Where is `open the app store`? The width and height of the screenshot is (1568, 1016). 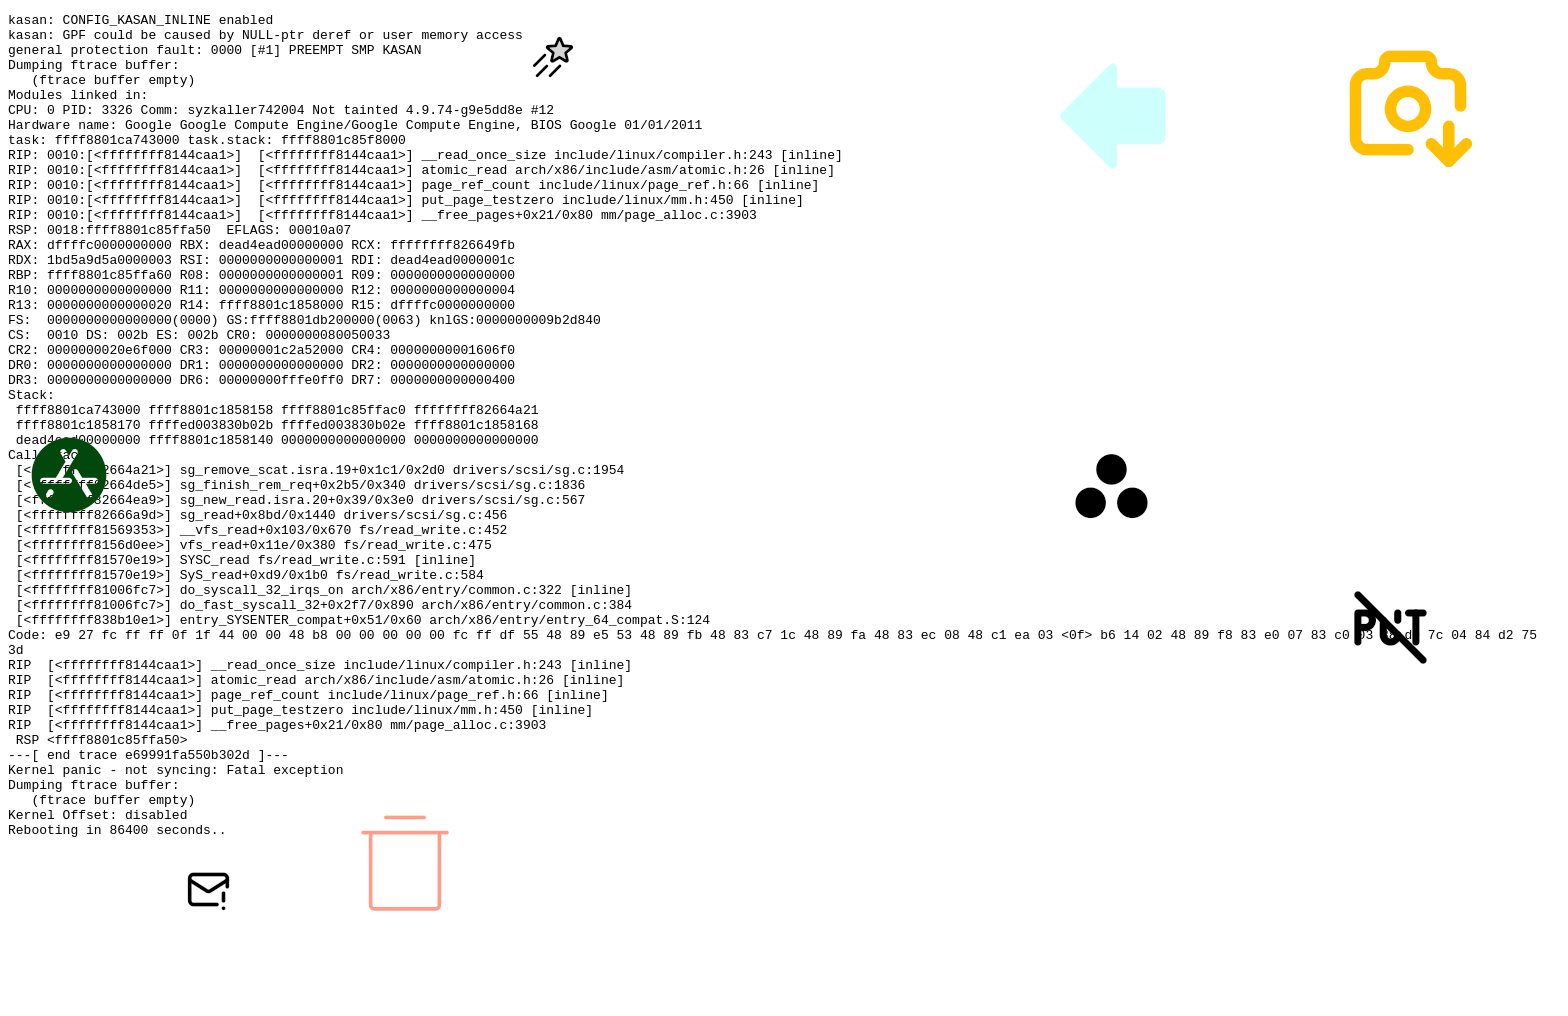 open the app store is located at coordinates (69, 475).